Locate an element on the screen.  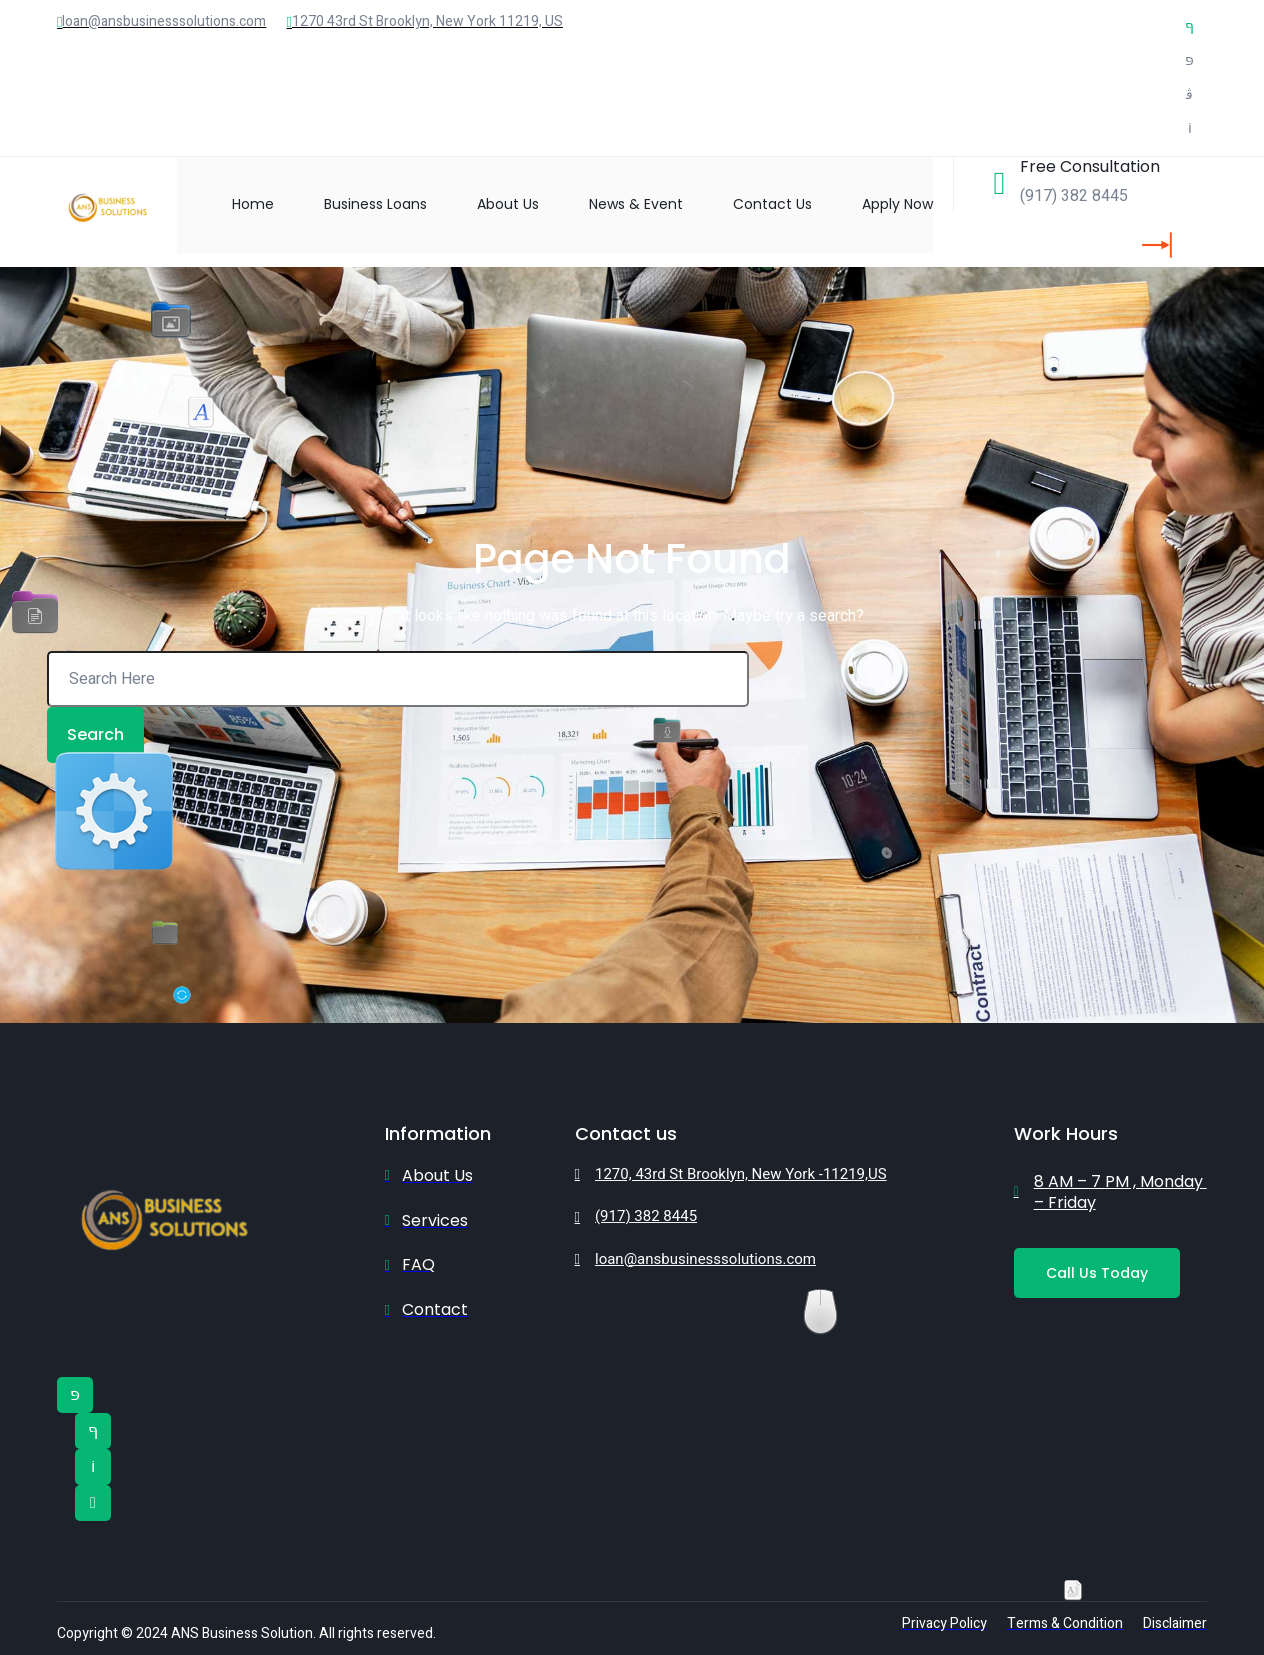
access your downloads folder is located at coordinates (667, 730).